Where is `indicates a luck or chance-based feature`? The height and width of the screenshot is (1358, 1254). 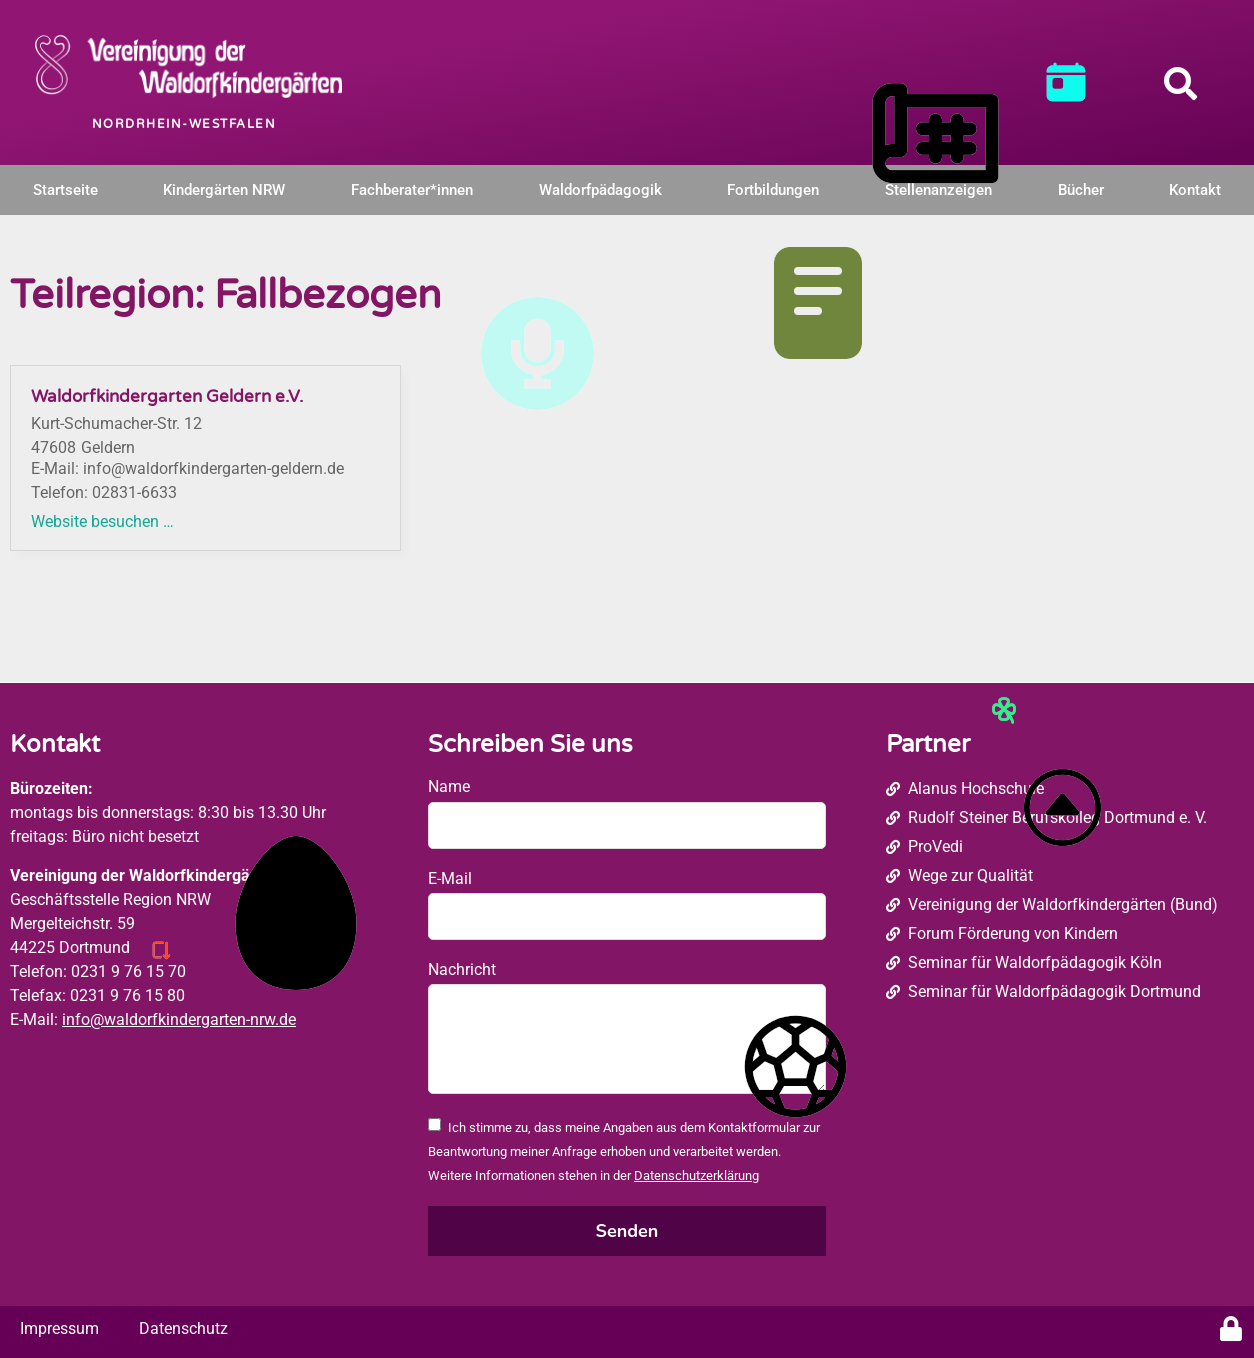 indicates a luck or chance-based feature is located at coordinates (1004, 710).